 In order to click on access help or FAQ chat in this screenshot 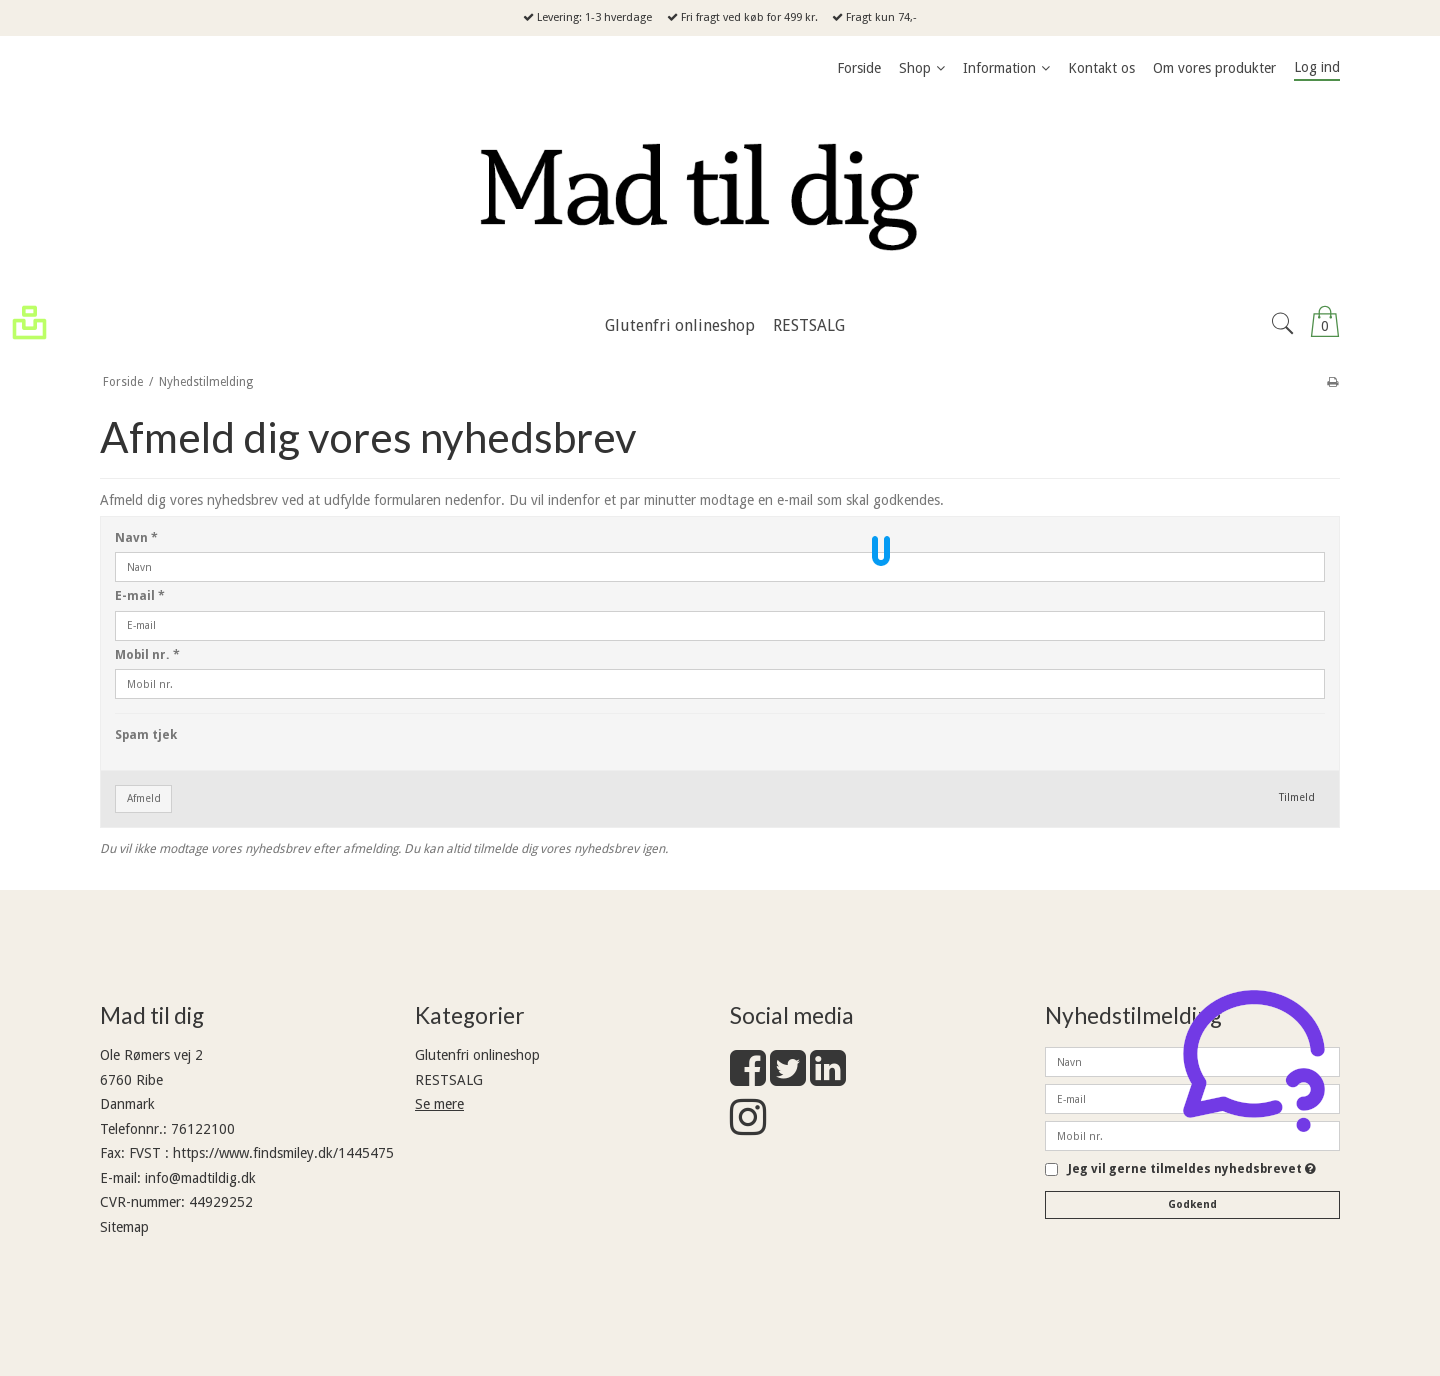, I will do `click(1254, 1054)`.